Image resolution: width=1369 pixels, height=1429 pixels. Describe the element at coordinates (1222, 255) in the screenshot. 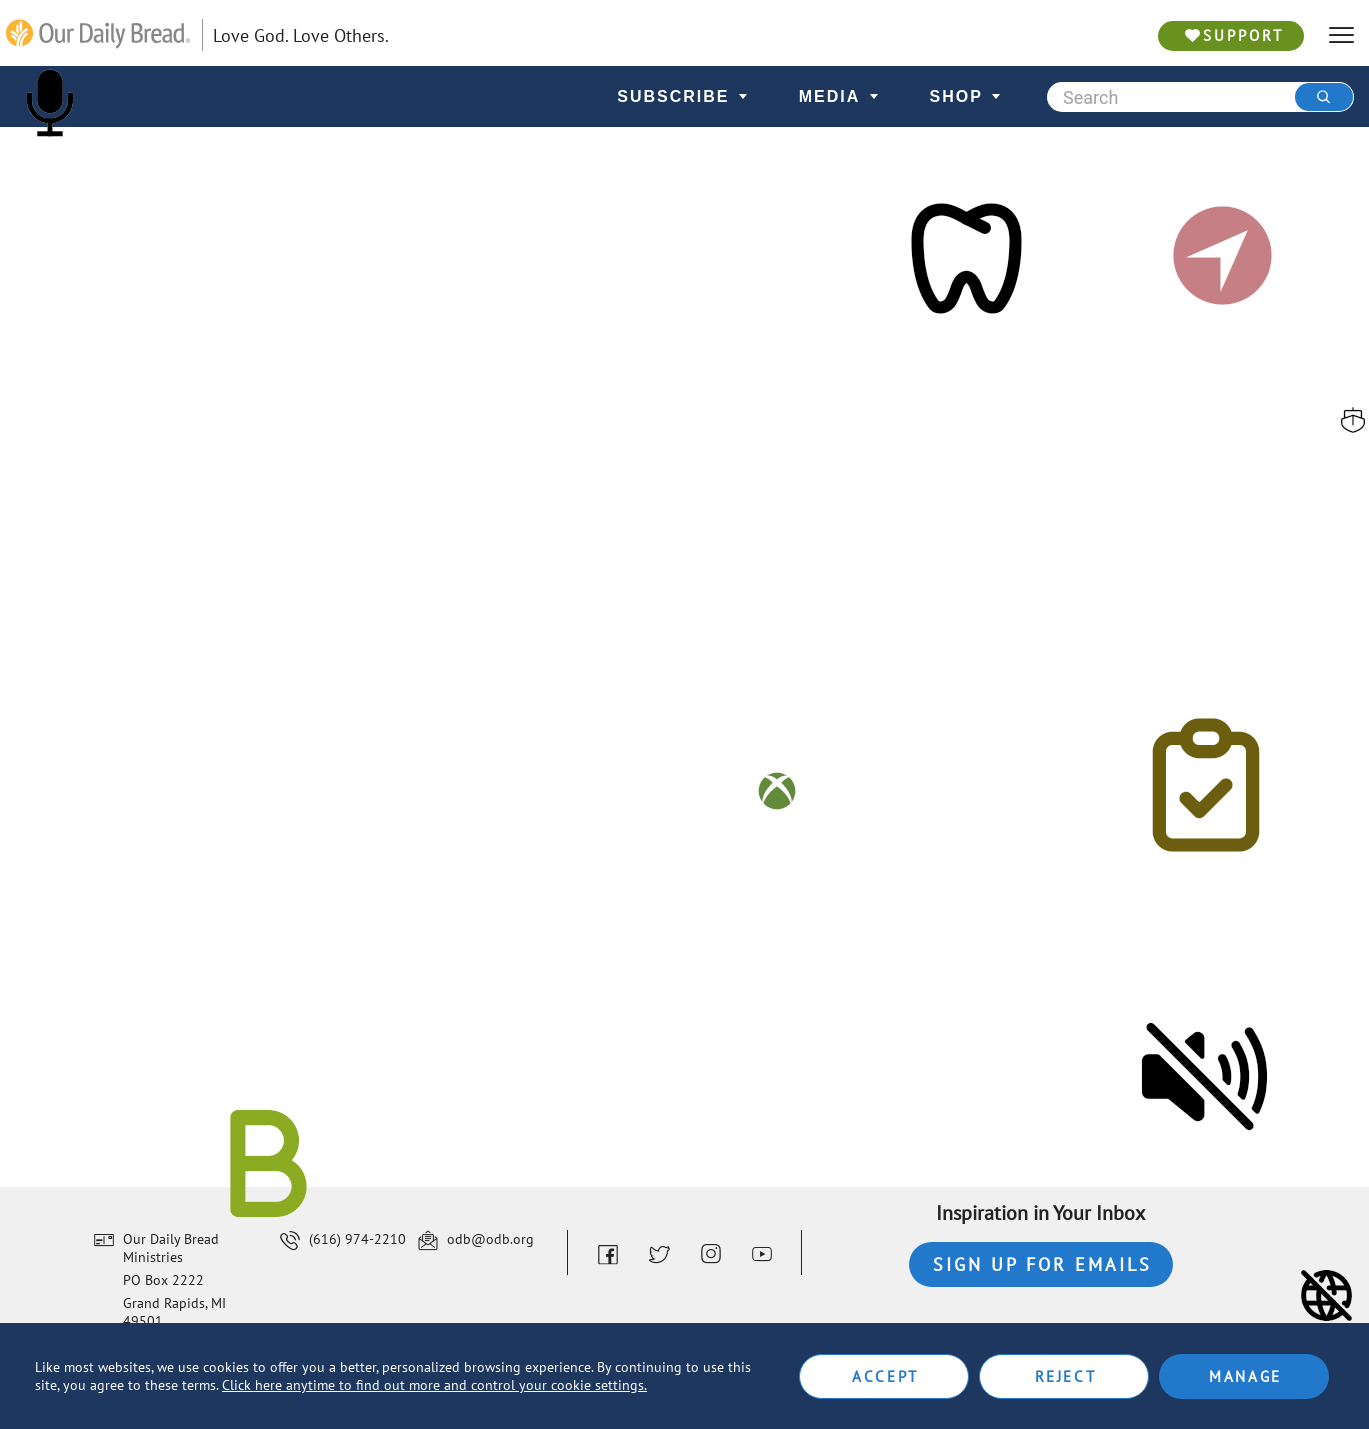

I see `navigate to current location` at that location.